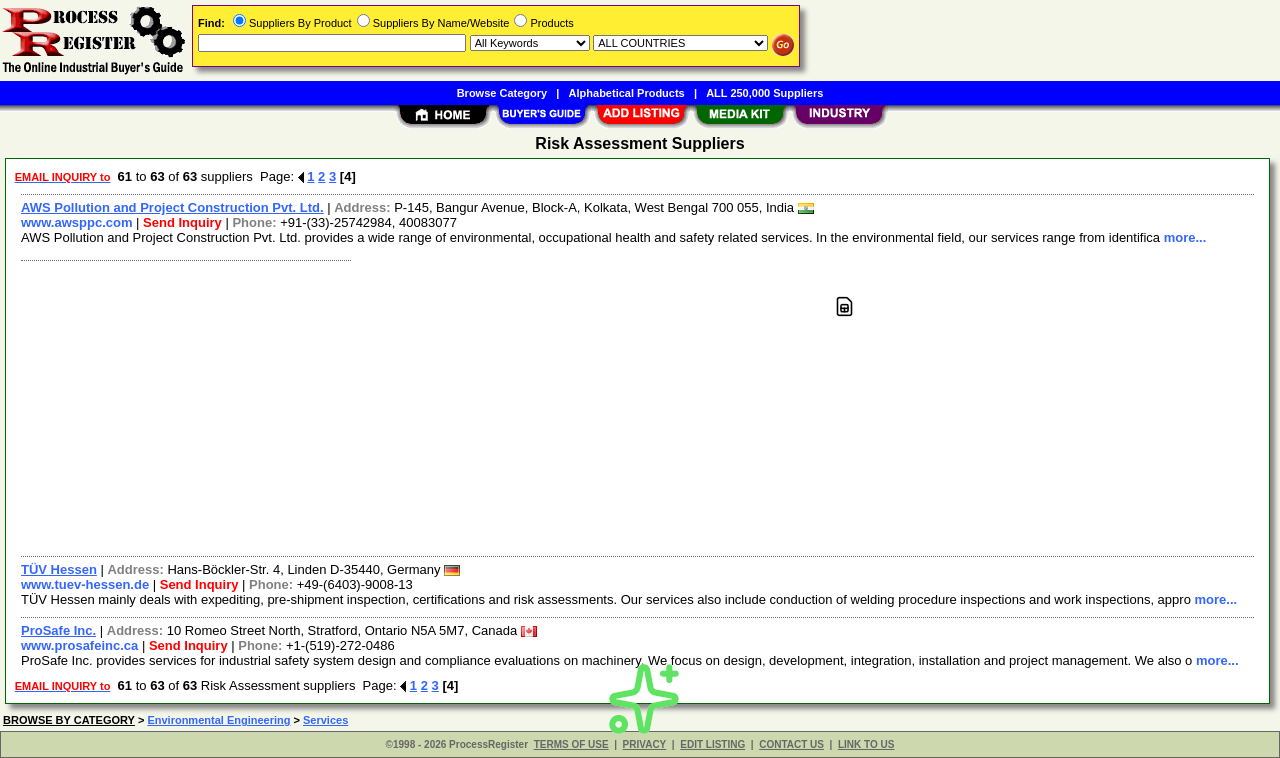 The height and width of the screenshot is (758, 1280). What do you see at coordinates (844, 306) in the screenshot?
I see `manage SIM card settings` at bounding box center [844, 306].